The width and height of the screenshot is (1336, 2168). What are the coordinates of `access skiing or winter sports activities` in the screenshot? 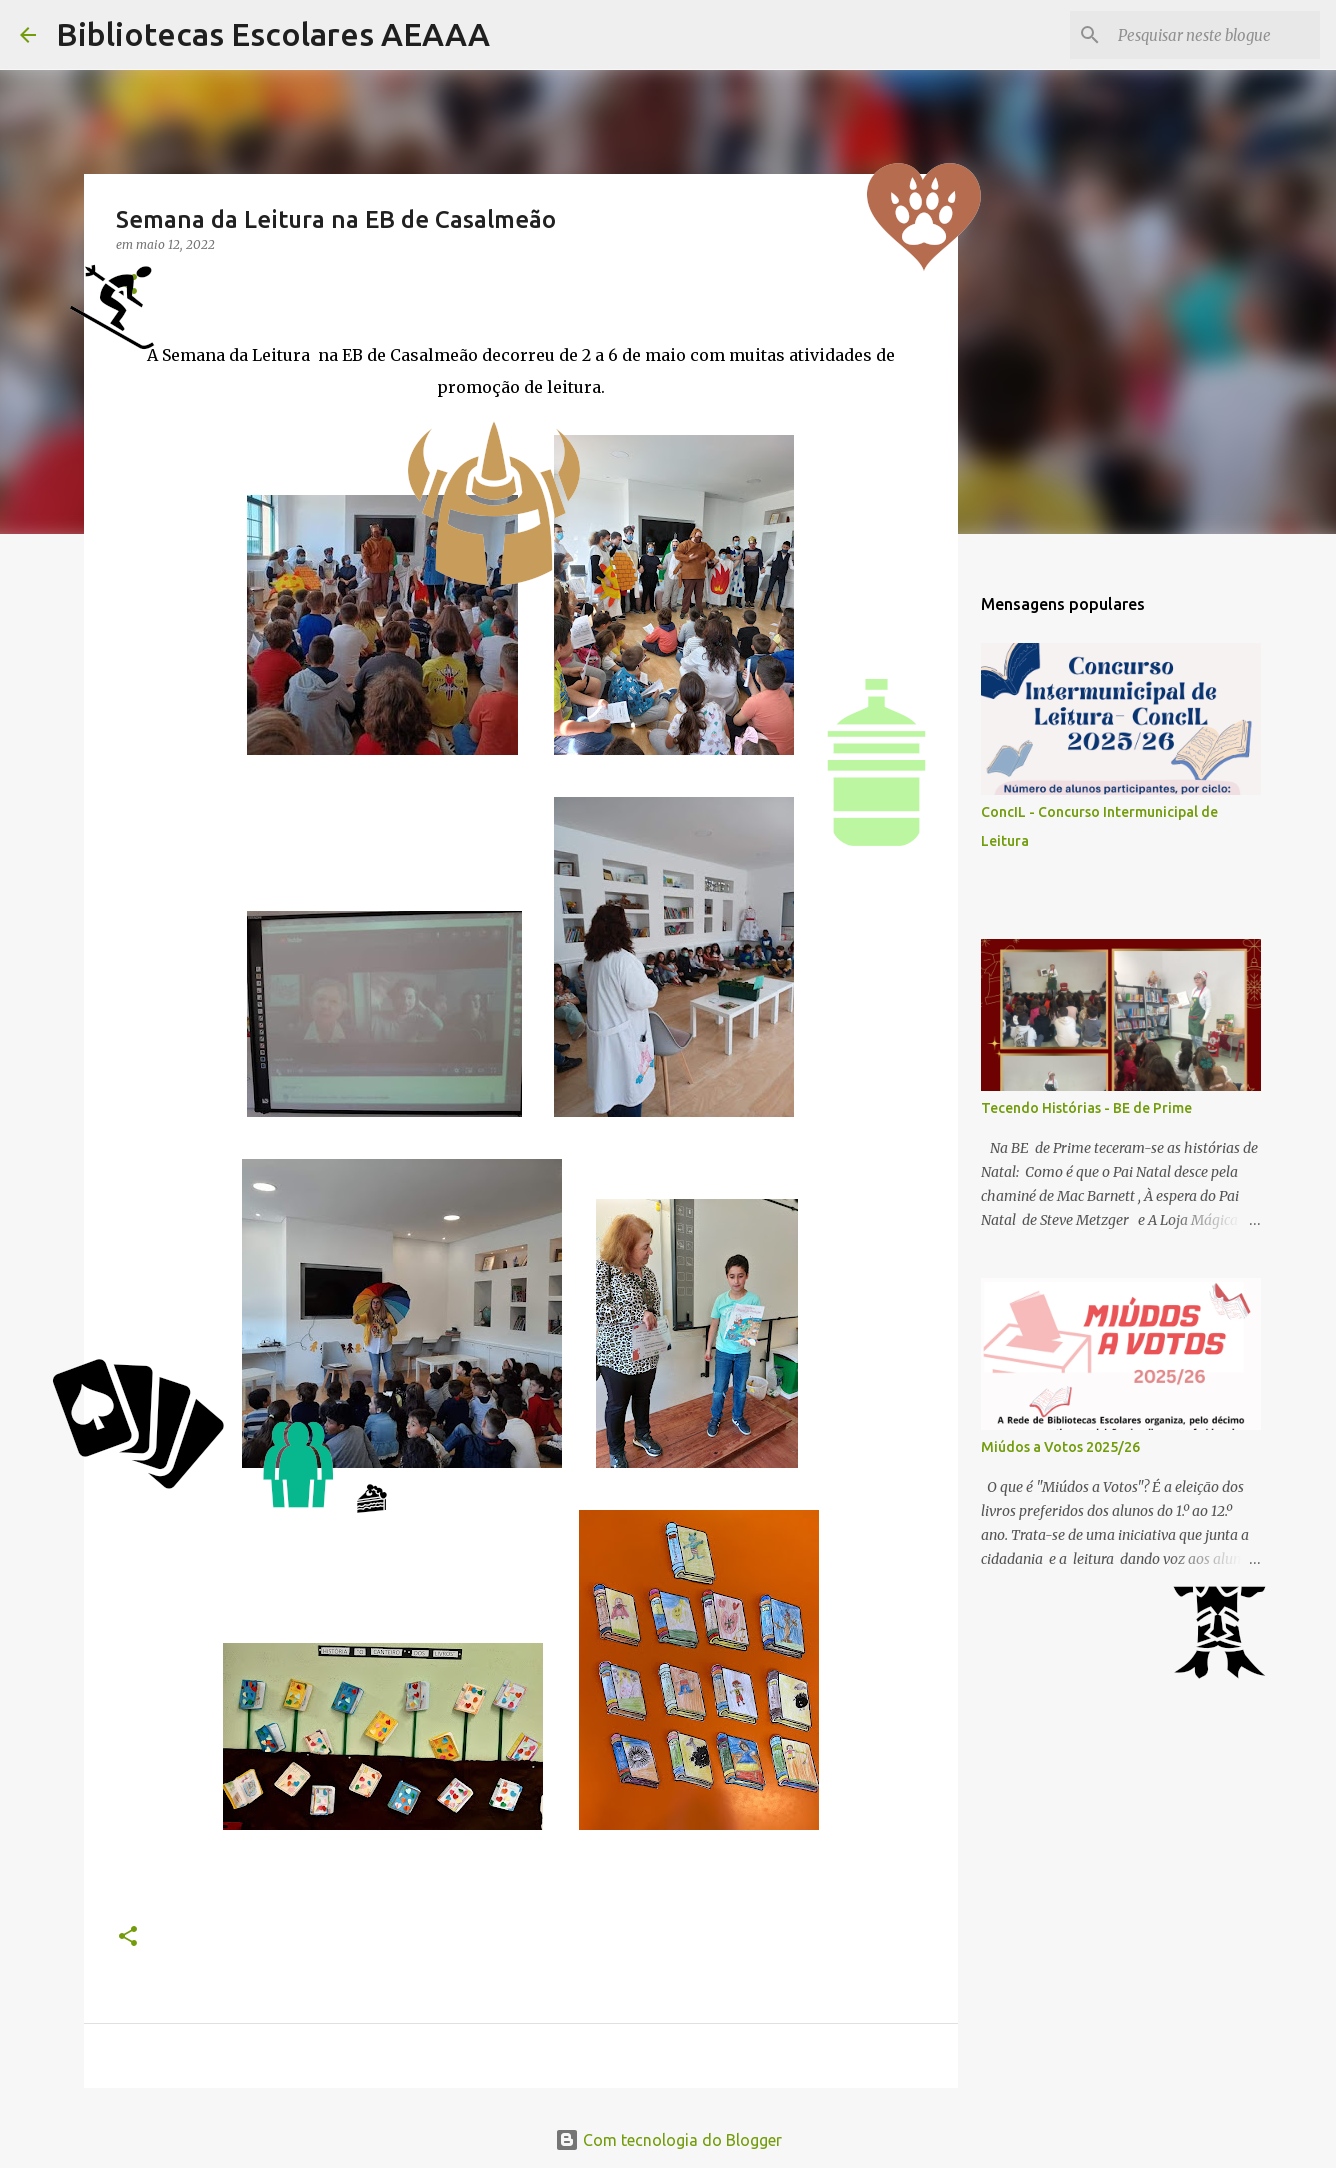 It's located at (112, 307).